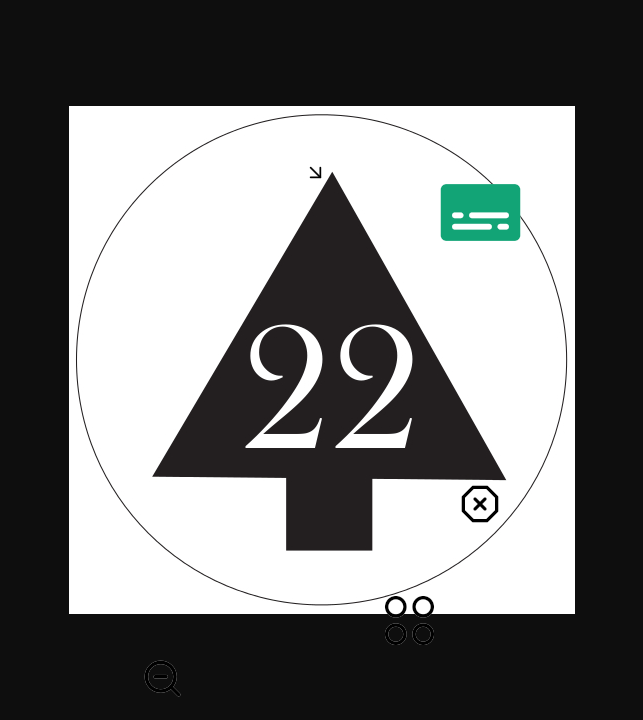 This screenshot has width=643, height=720. Describe the element at coordinates (315, 172) in the screenshot. I see `navigate to the next item diagonally` at that location.